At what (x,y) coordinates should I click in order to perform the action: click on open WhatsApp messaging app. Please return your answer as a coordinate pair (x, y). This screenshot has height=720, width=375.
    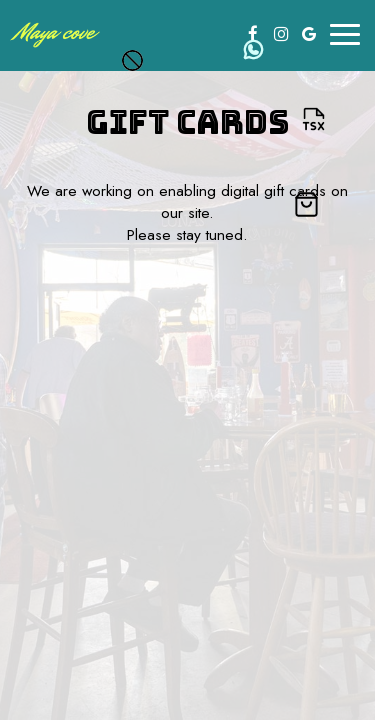
    Looking at the image, I should click on (253, 49).